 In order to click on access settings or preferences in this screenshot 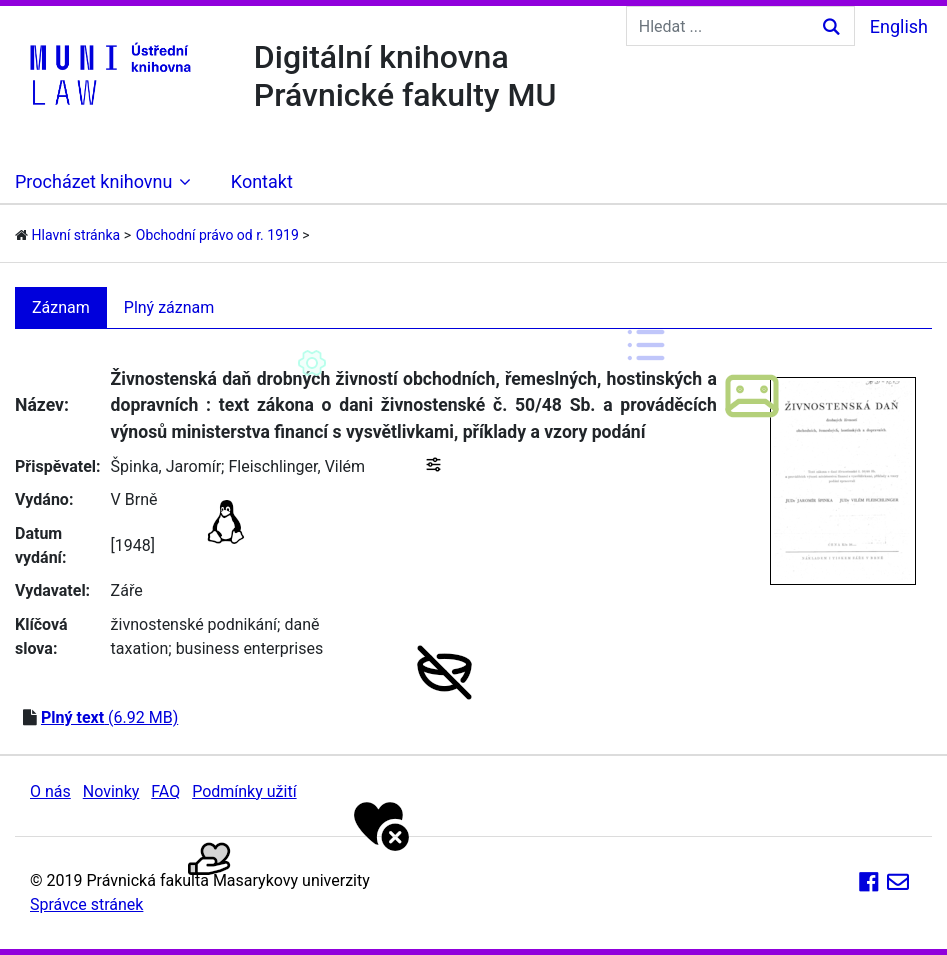, I will do `click(312, 363)`.